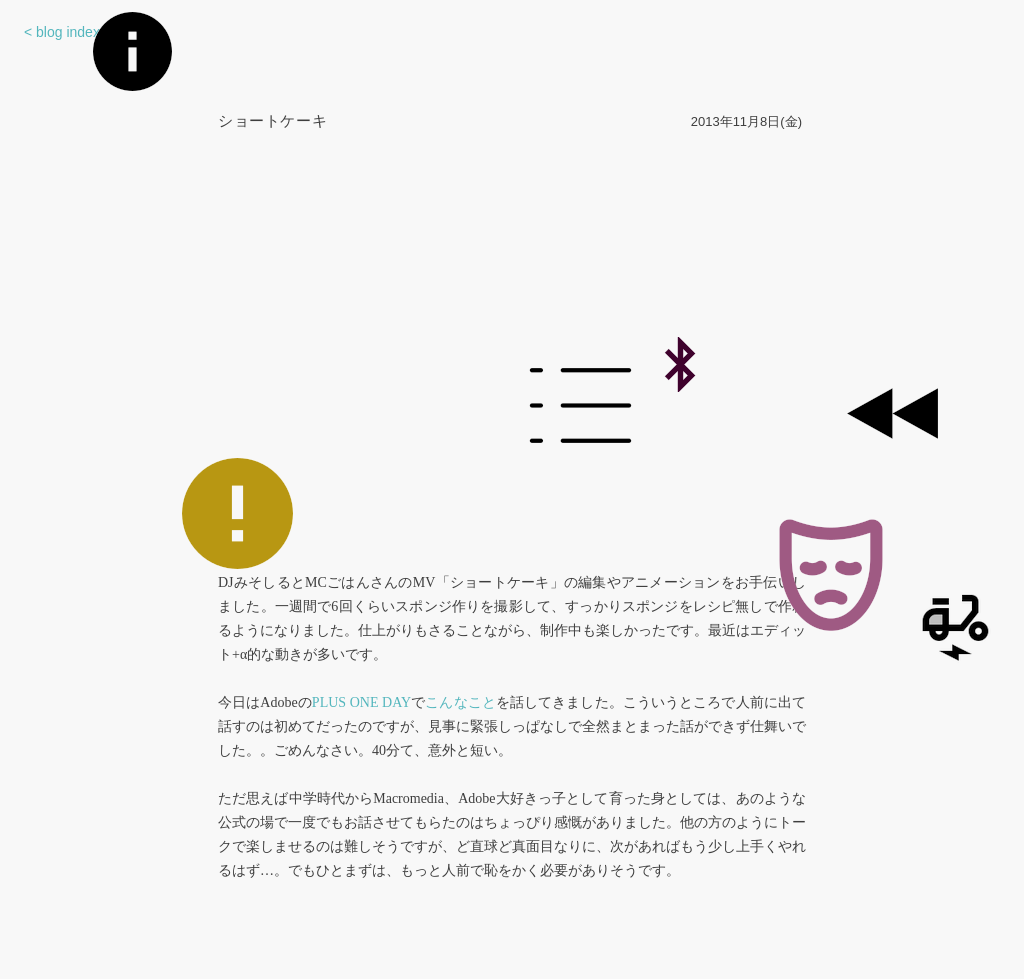 Image resolution: width=1024 pixels, height=979 pixels. Describe the element at coordinates (132, 51) in the screenshot. I see `view more information or details` at that location.